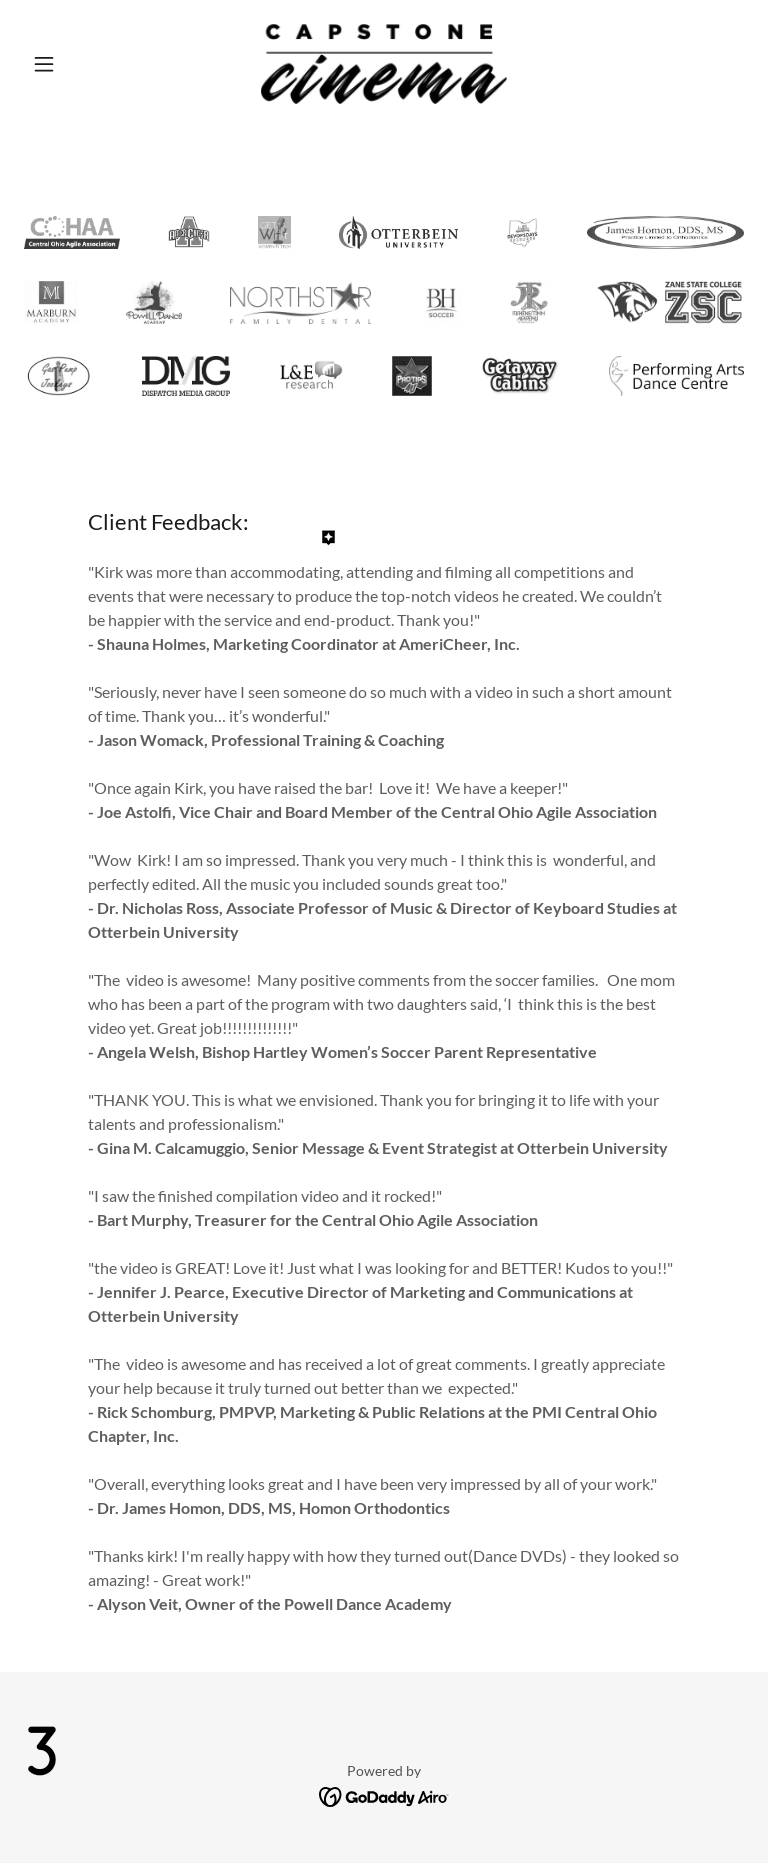 This screenshot has width=768, height=1863. I want to click on indicates step three in a multi-step process, so click(42, 1751).